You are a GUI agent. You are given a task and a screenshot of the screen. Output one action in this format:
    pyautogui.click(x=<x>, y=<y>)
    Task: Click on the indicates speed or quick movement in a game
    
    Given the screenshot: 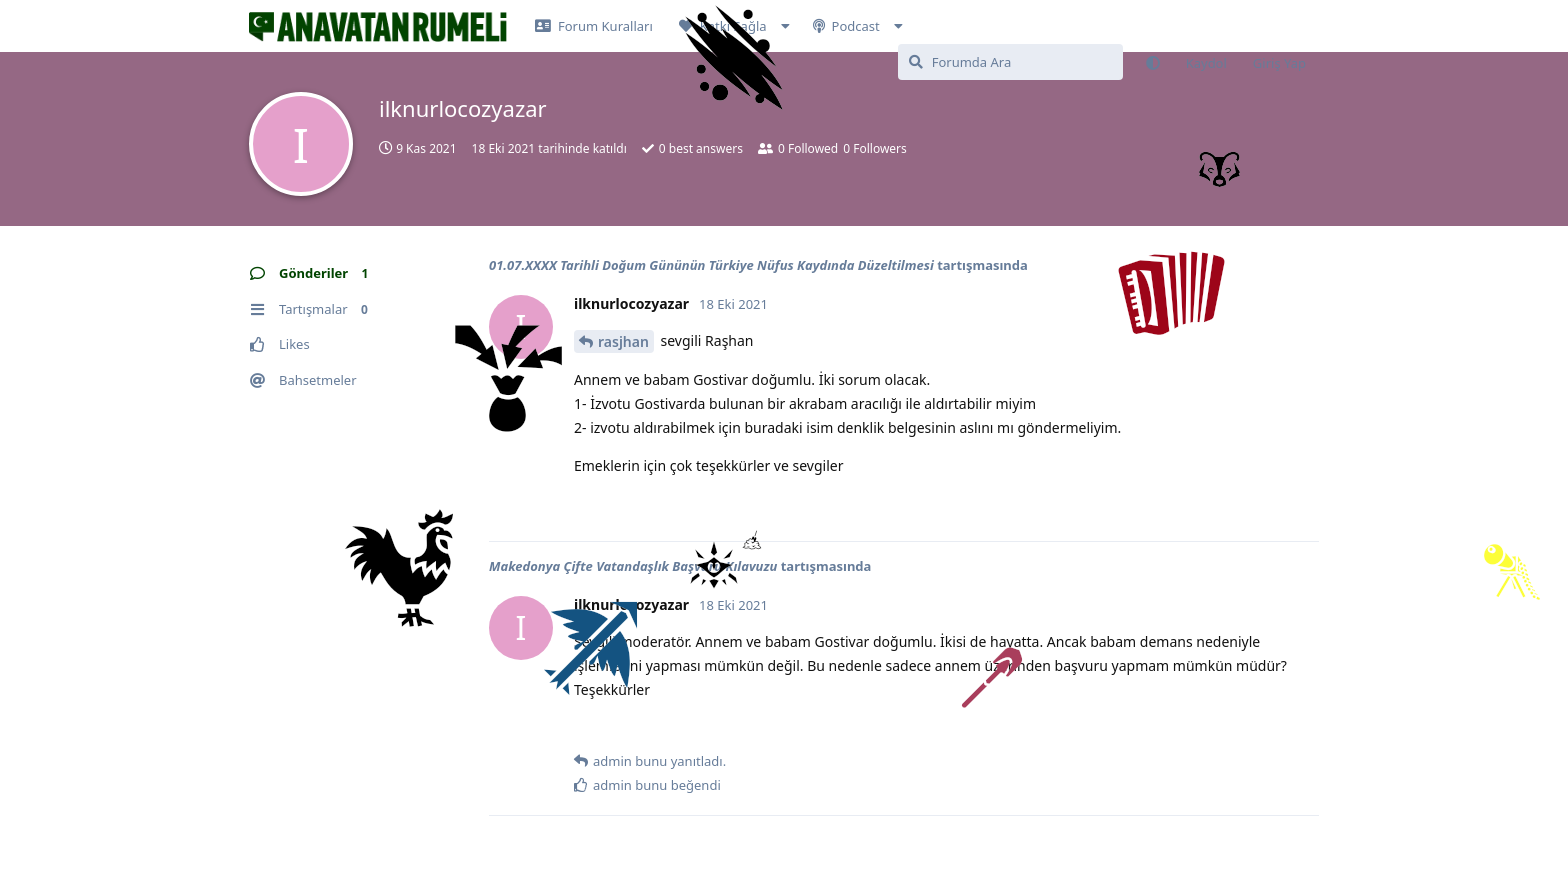 What is the action you would take?
    pyautogui.click(x=737, y=57)
    